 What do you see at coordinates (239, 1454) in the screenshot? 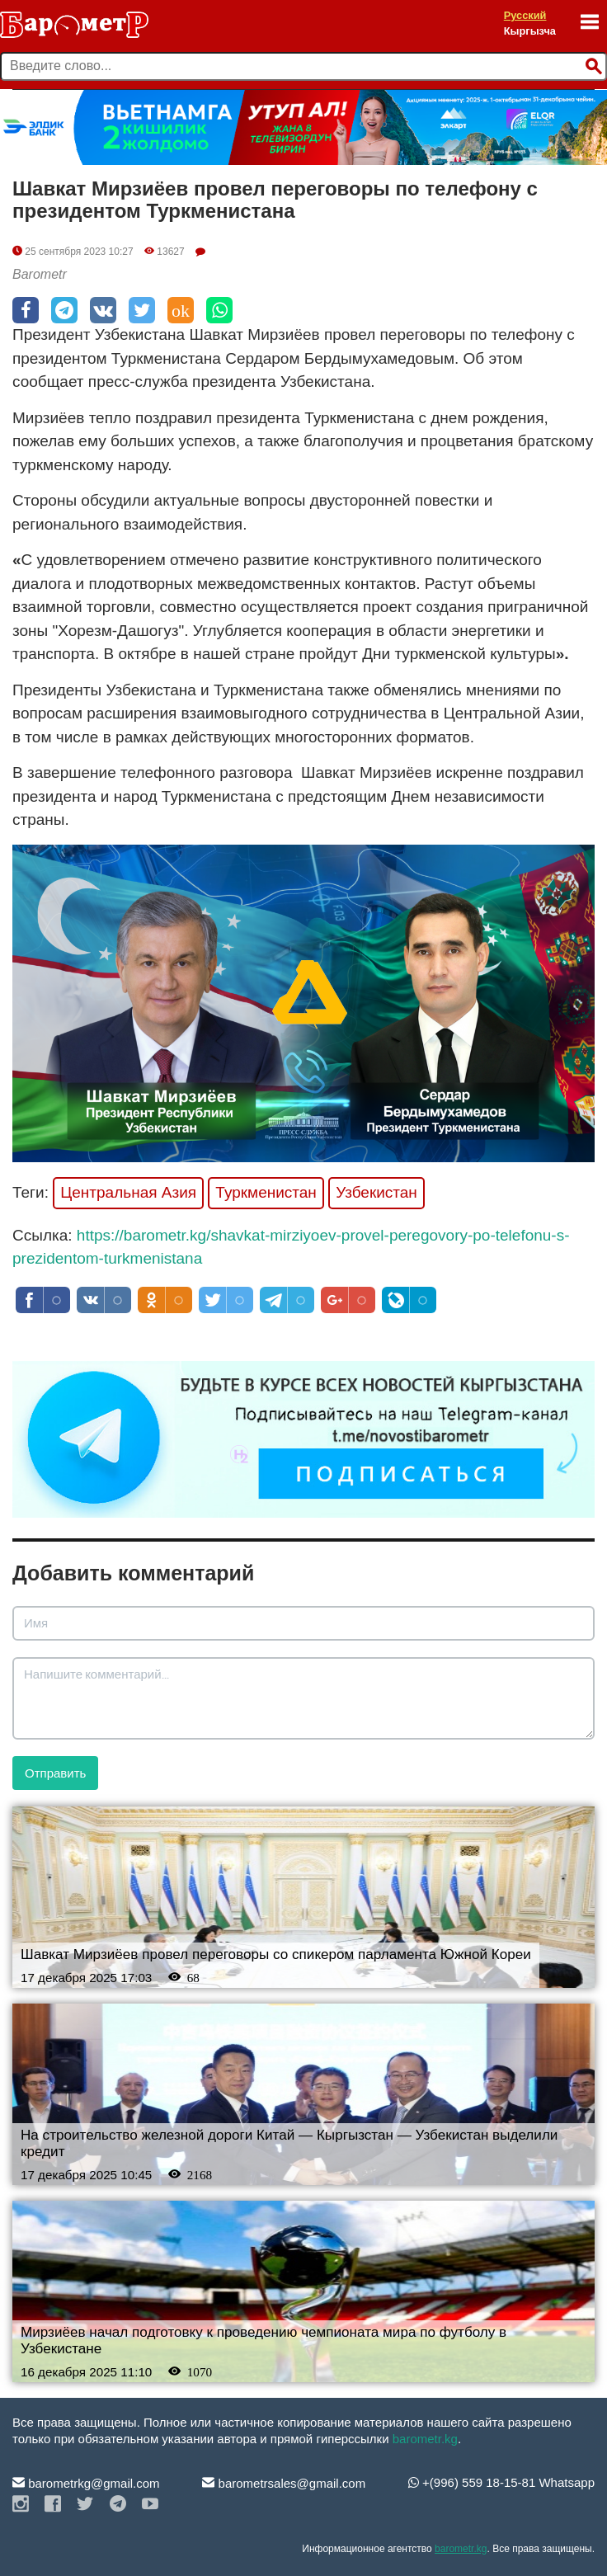
I see `h2 database logo` at bounding box center [239, 1454].